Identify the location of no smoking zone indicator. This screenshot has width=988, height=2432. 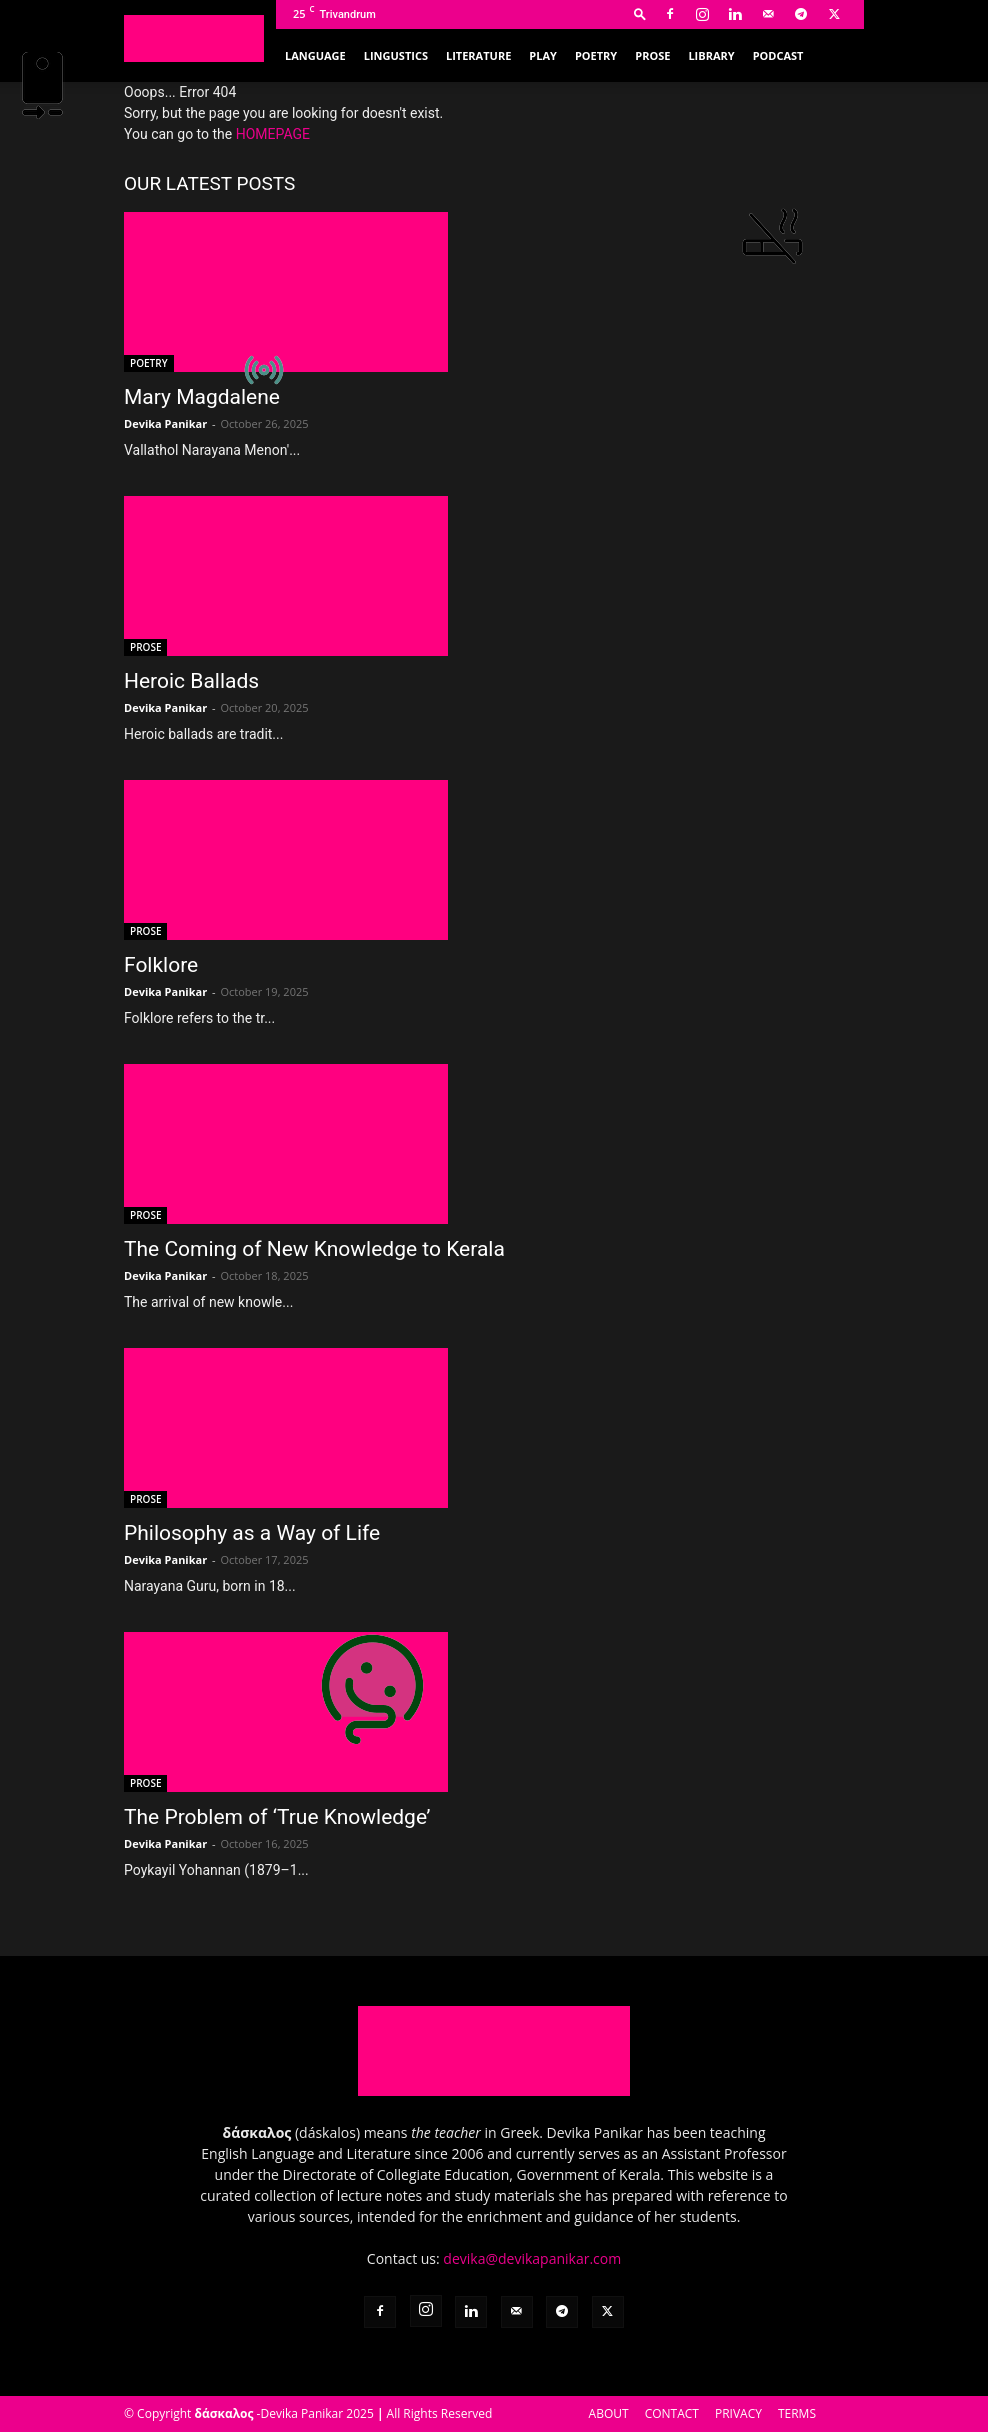
(772, 238).